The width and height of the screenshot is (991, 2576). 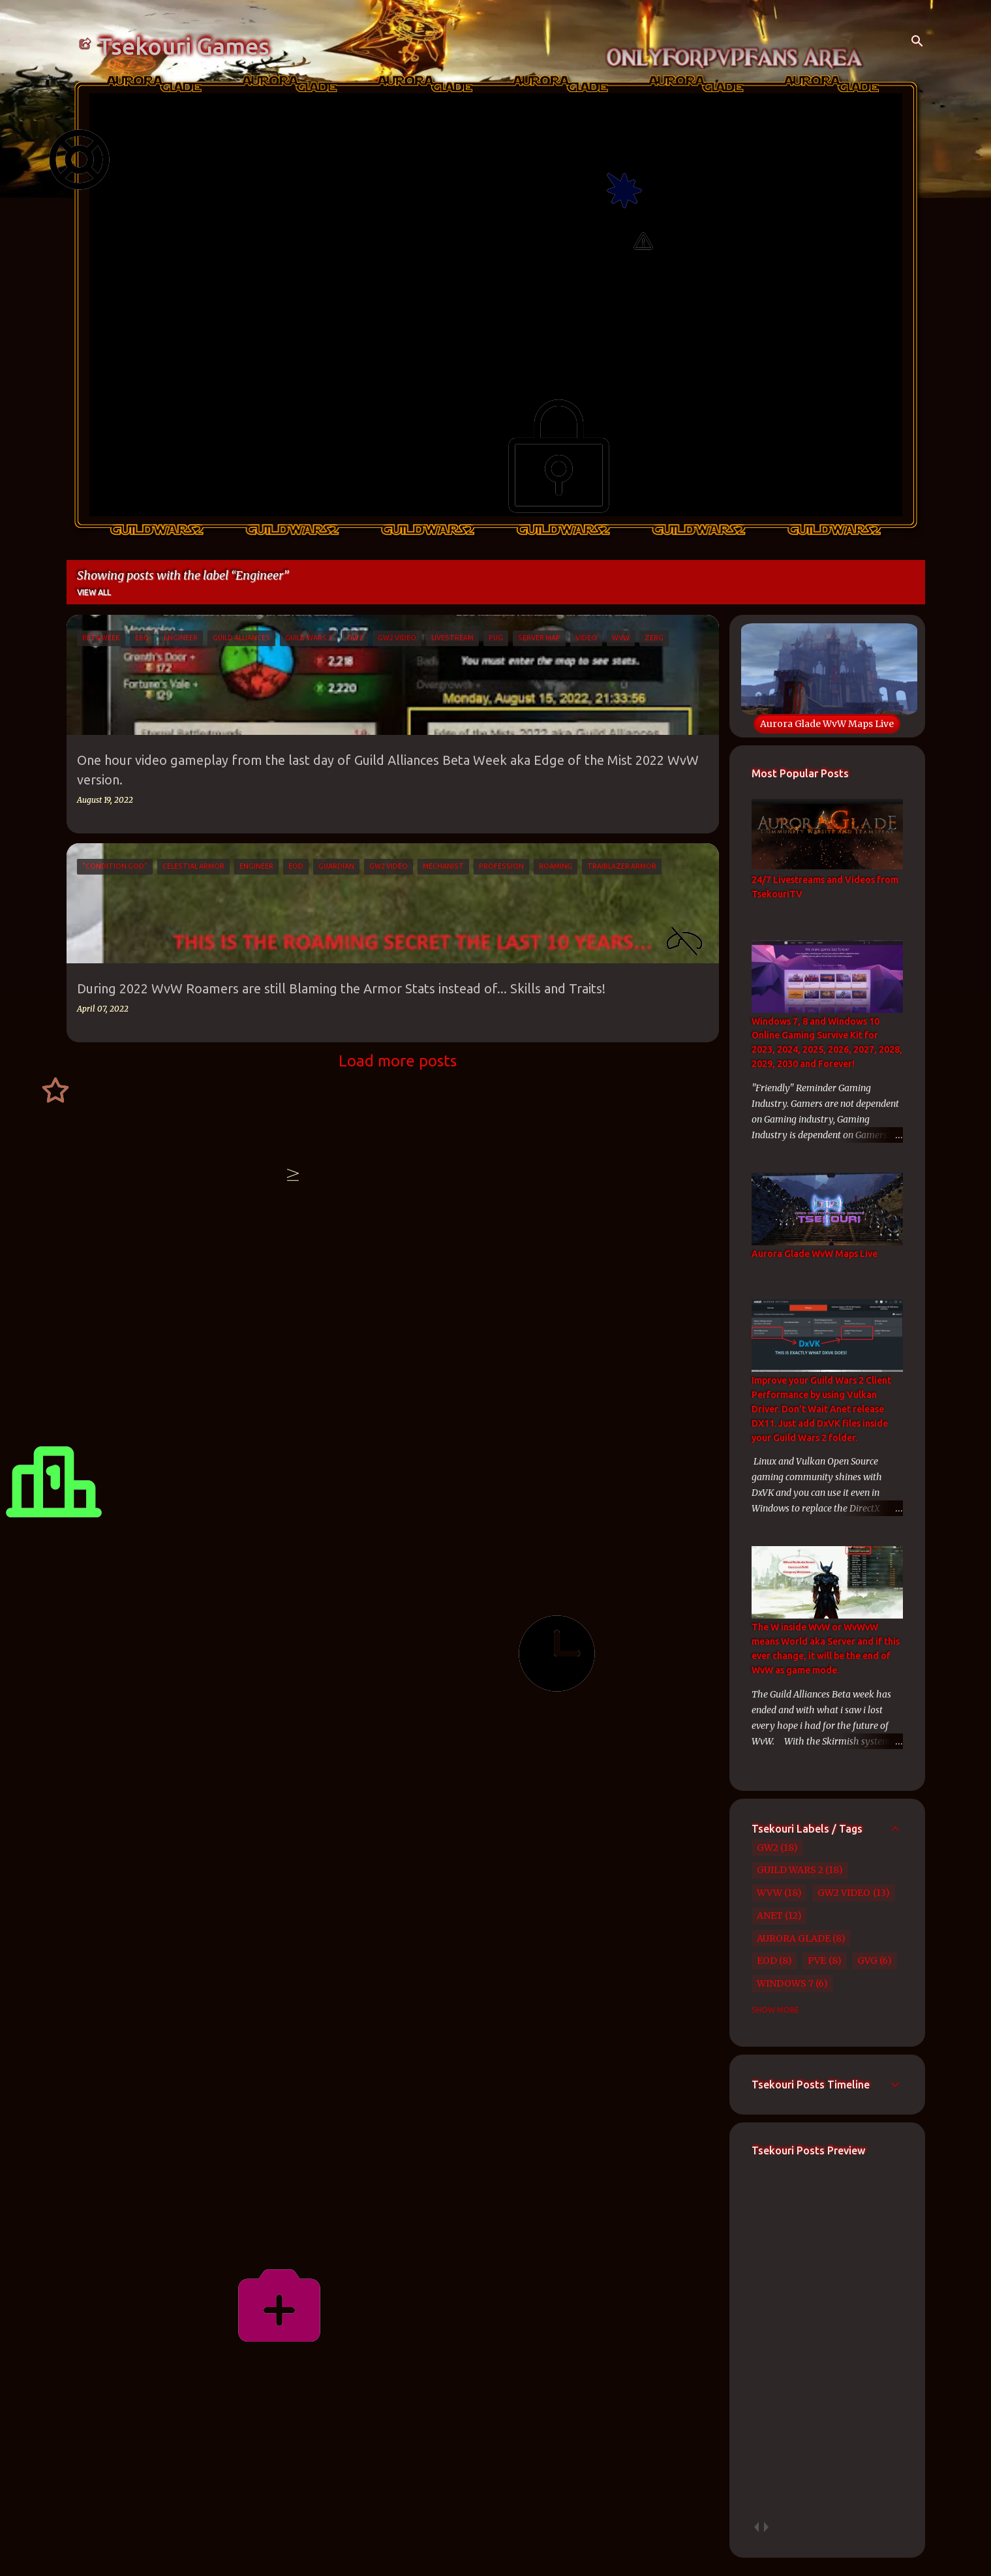 I want to click on access security or privacy settings, so click(x=558, y=462).